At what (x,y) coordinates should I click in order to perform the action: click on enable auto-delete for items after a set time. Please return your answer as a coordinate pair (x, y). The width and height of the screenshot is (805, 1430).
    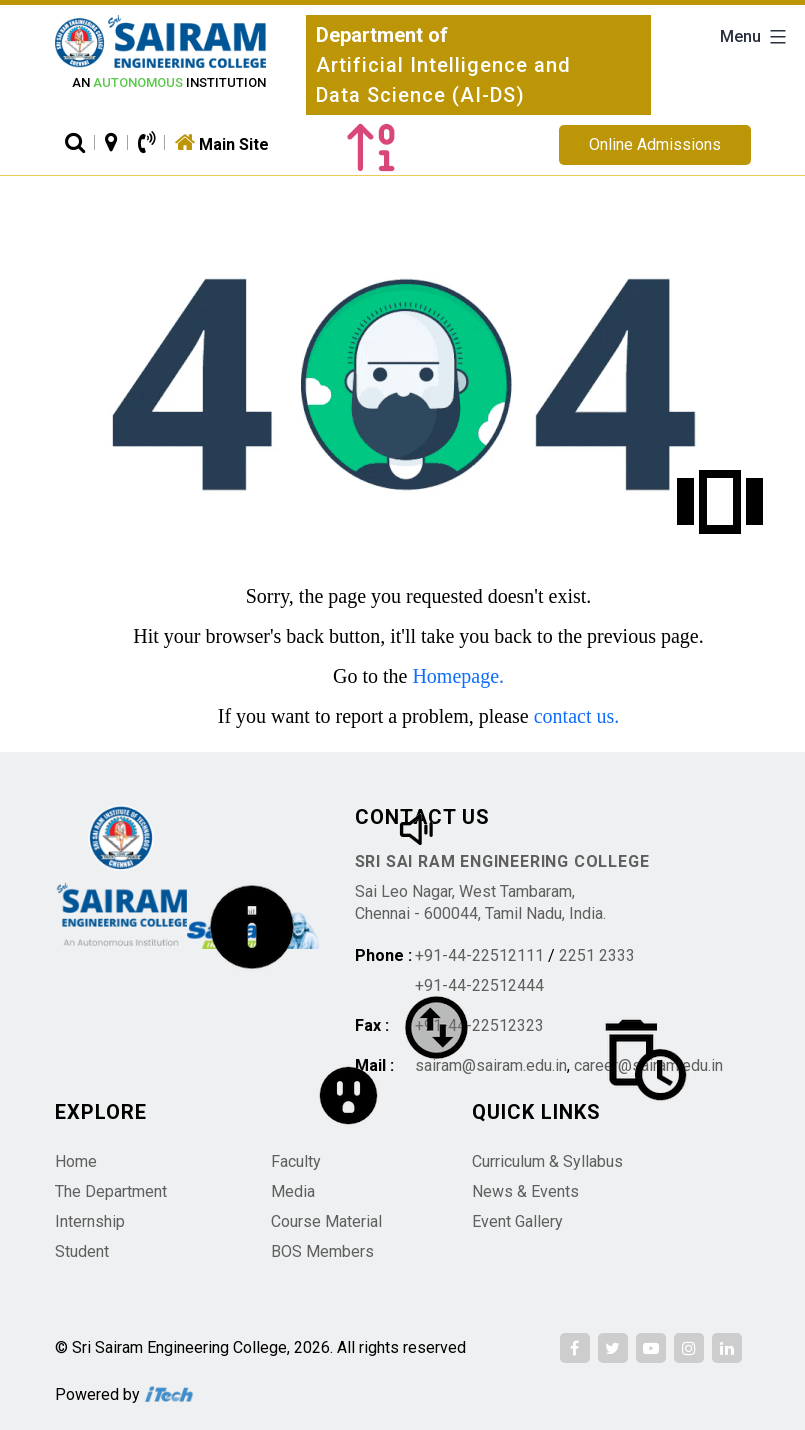
    Looking at the image, I should click on (646, 1060).